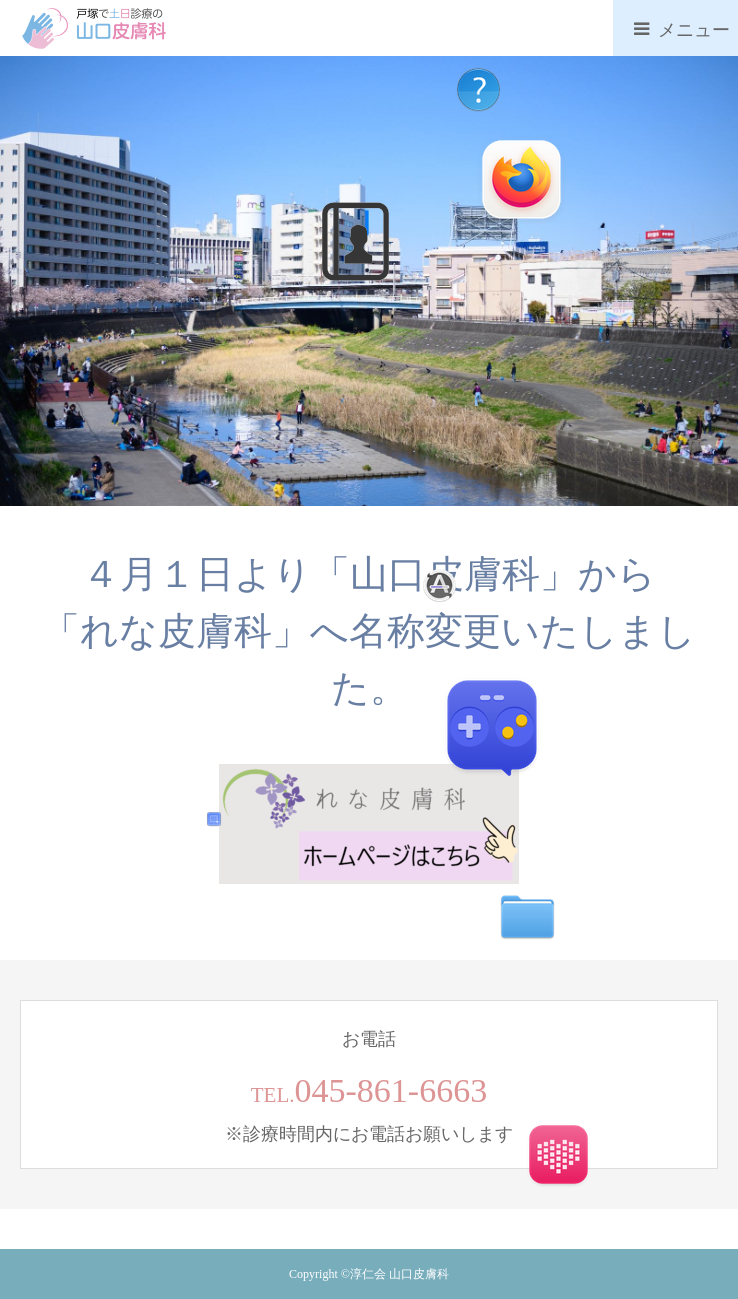 The image size is (738, 1299). I want to click on open contacts or address book, so click(355, 241).